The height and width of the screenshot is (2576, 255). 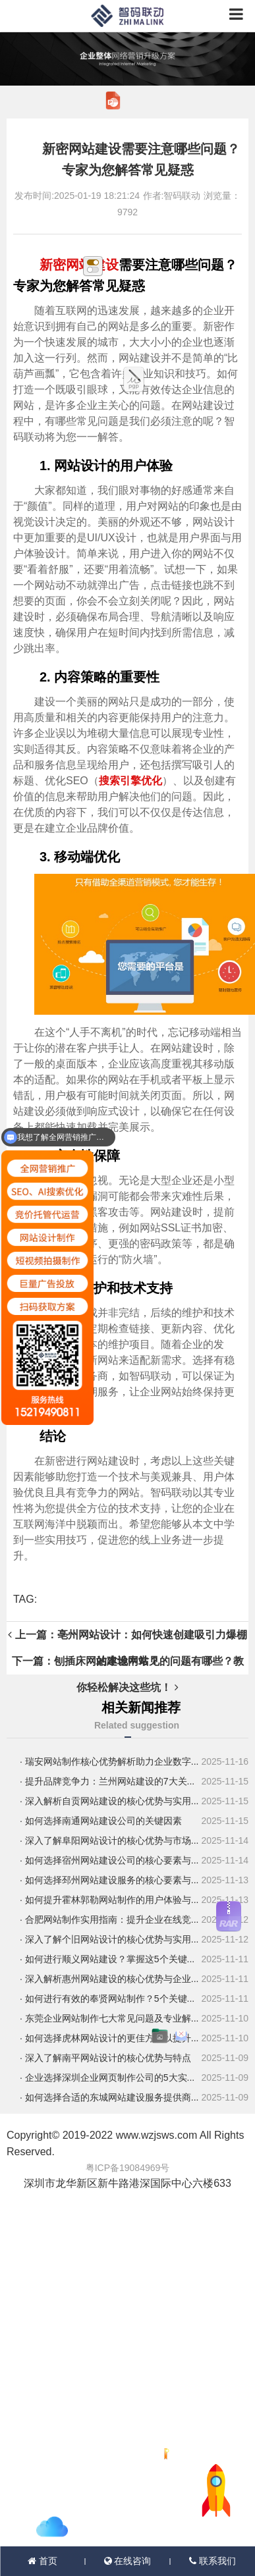 What do you see at coordinates (229, 1916) in the screenshot?
I see `indicates a RAR compressed archive file` at bounding box center [229, 1916].